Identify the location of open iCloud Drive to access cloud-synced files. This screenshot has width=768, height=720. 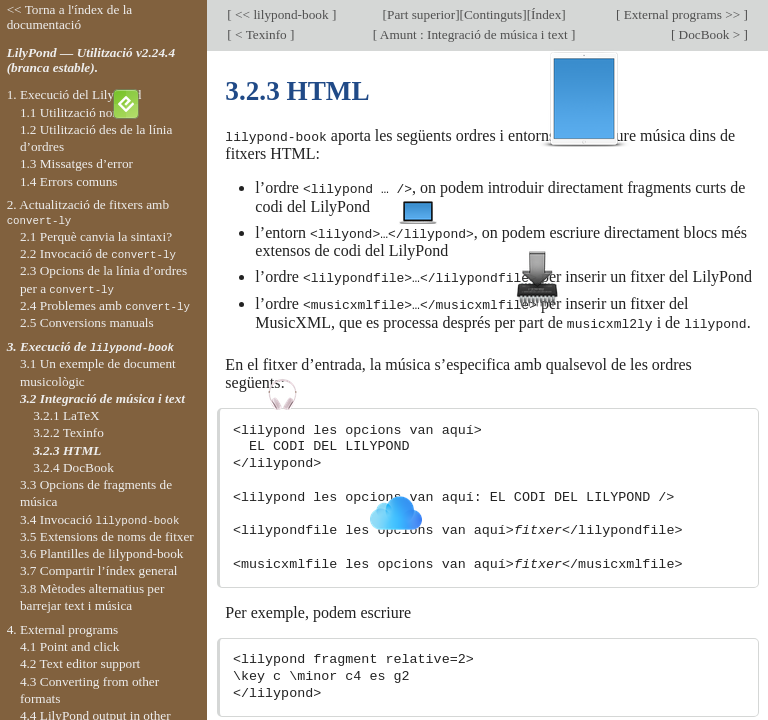
(396, 513).